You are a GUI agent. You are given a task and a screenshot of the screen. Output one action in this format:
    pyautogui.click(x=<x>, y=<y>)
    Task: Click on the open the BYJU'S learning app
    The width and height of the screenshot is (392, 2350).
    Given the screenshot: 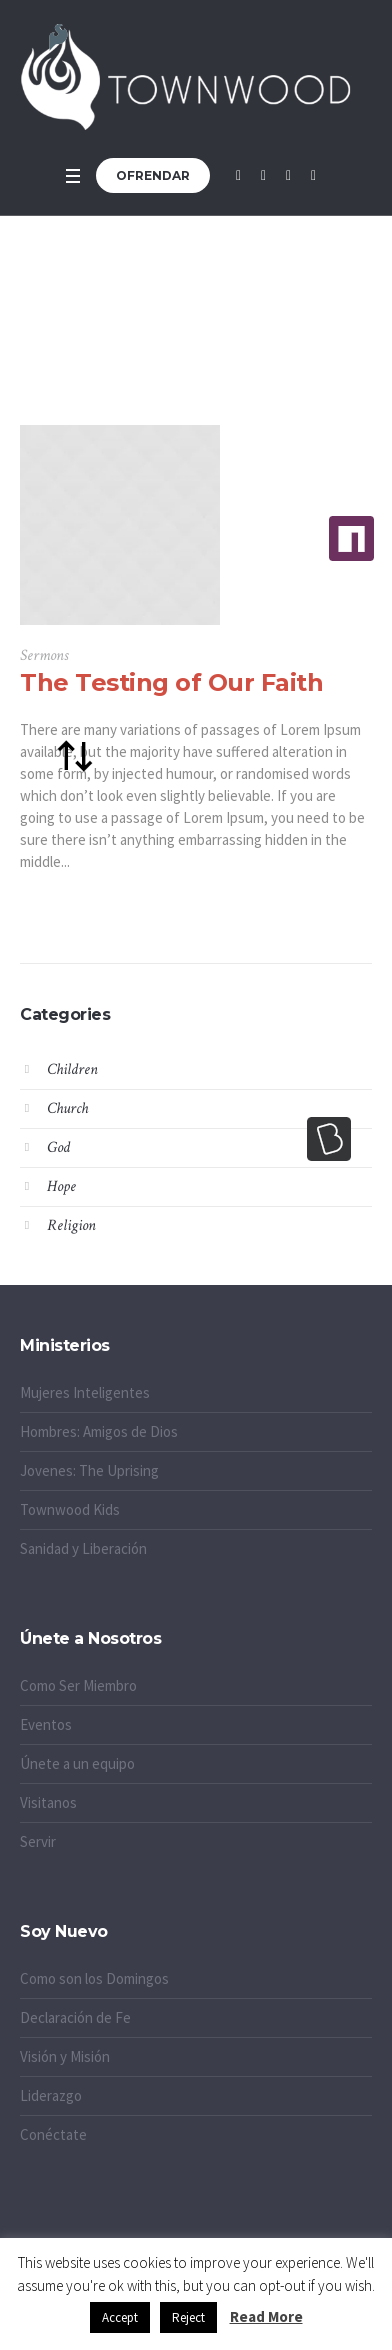 What is the action you would take?
    pyautogui.click(x=329, y=1139)
    